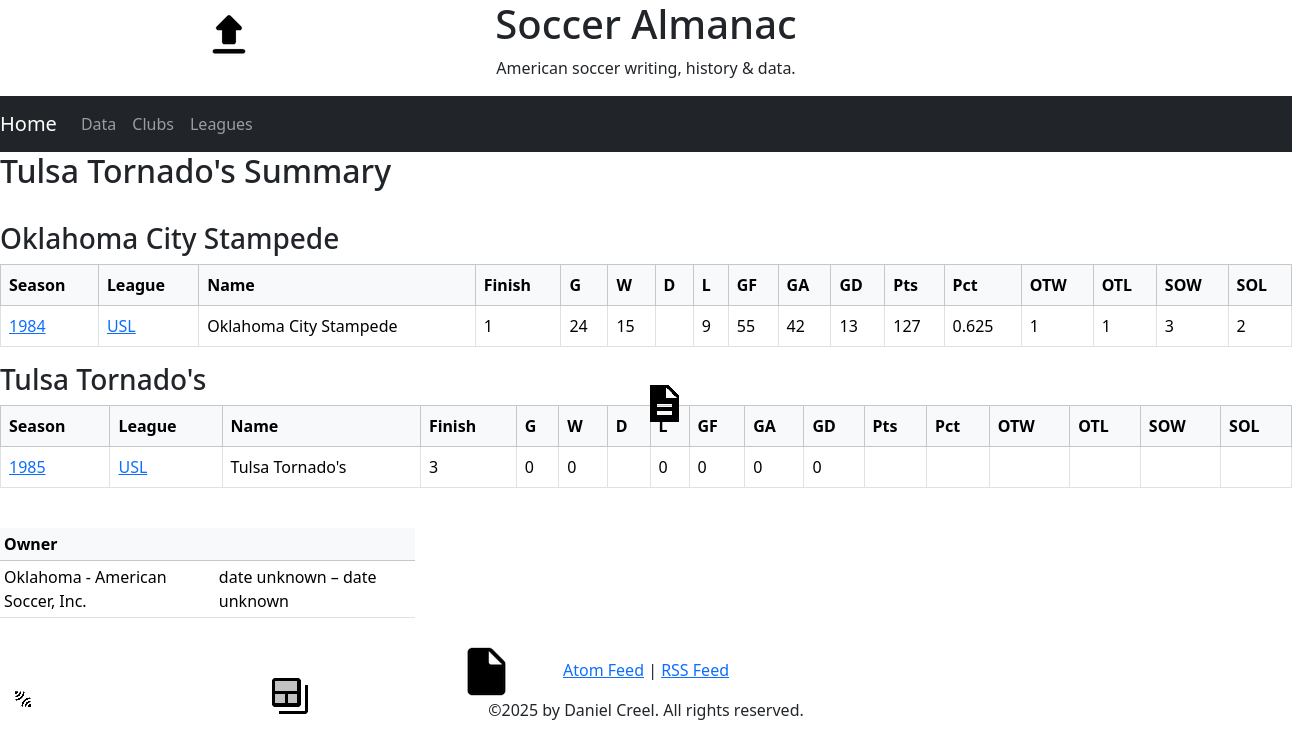 The image size is (1292, 738). What do you see at coordinates (664, 403) in the screenshot?
I see `view document details` at bounding box center [664, 403].